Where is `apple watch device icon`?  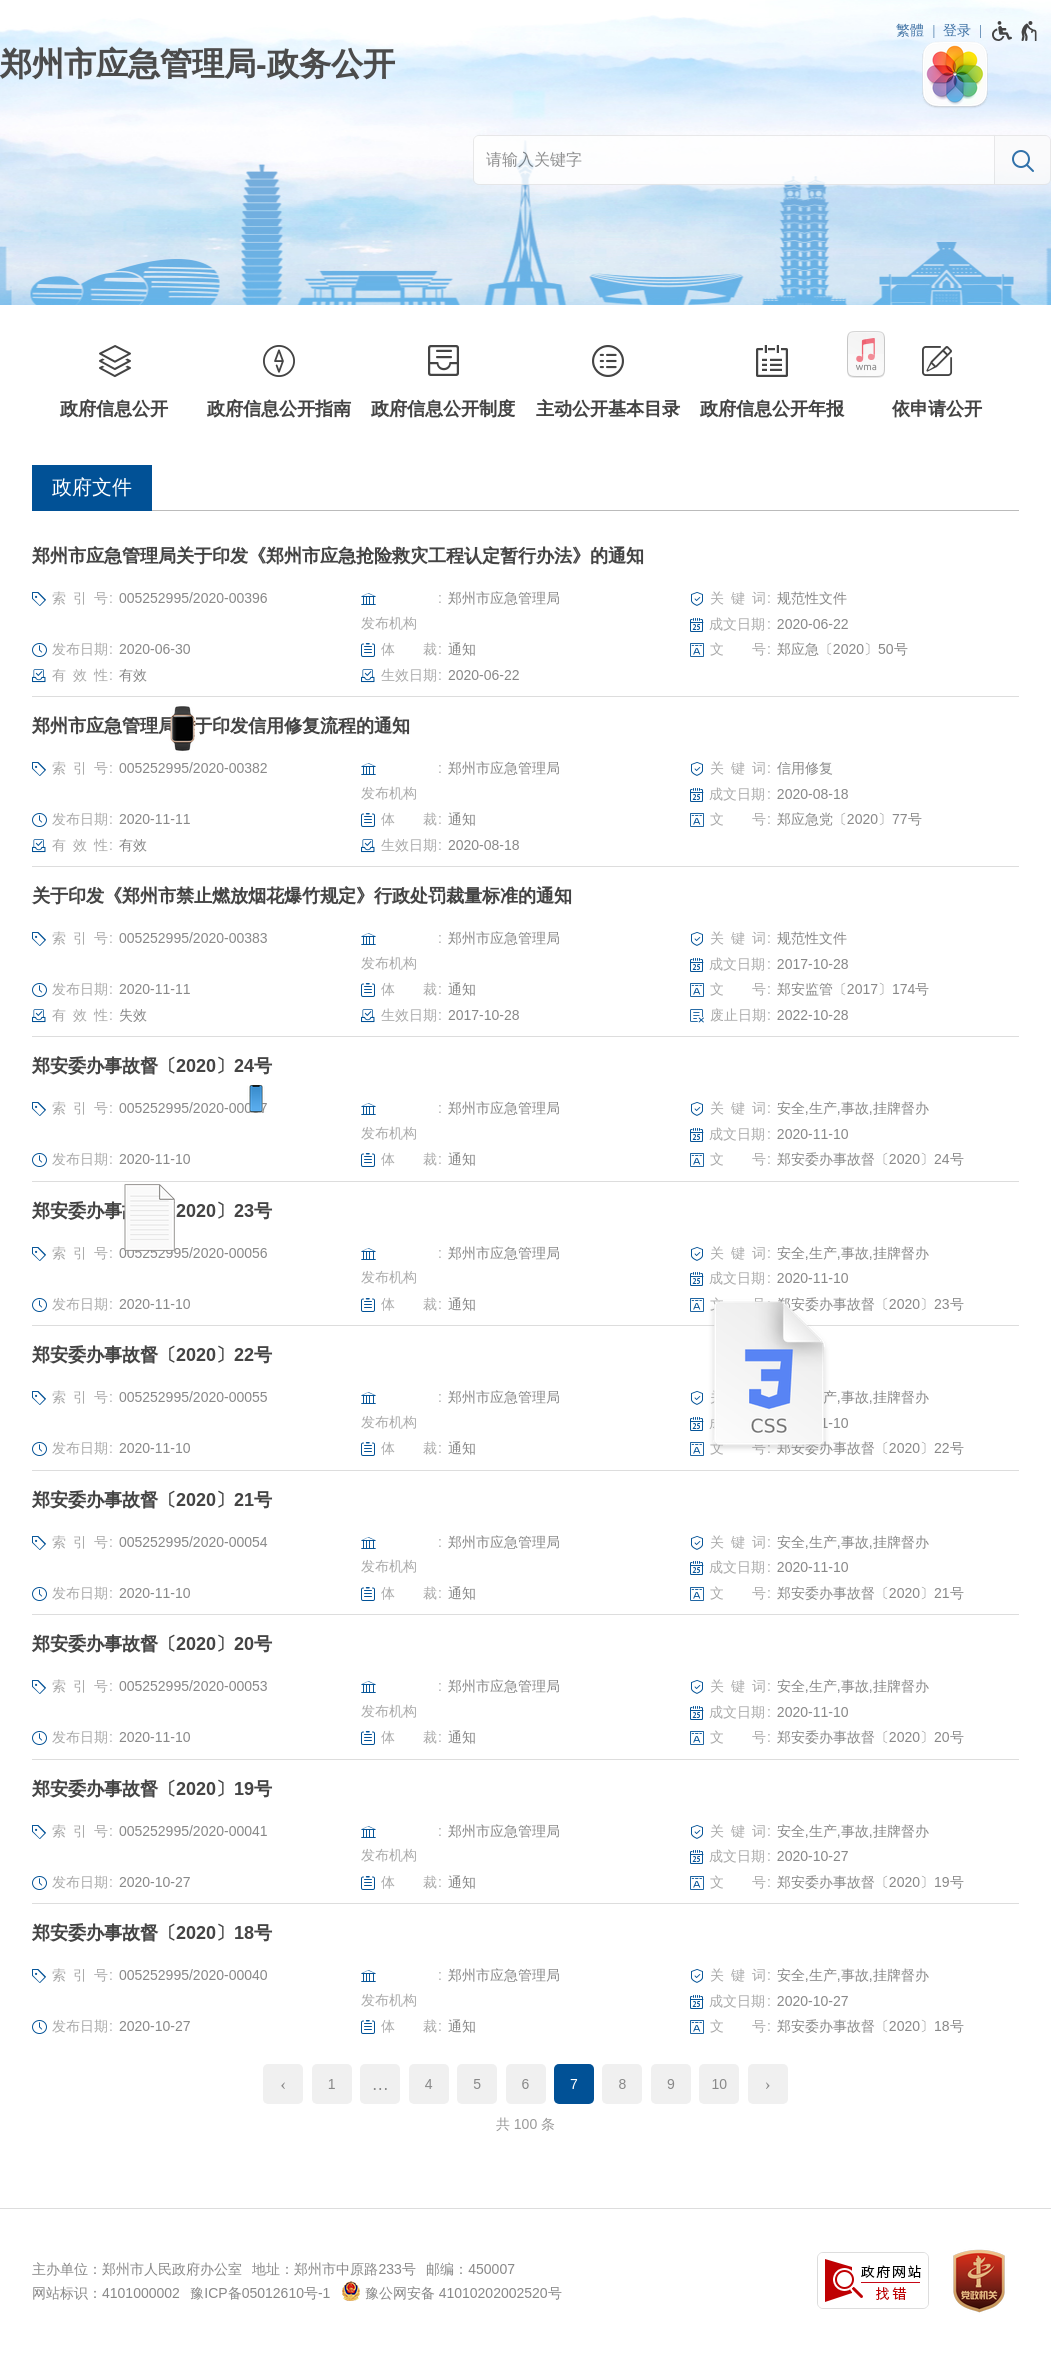
apple watch device icon is located at coordinates (182, 728).